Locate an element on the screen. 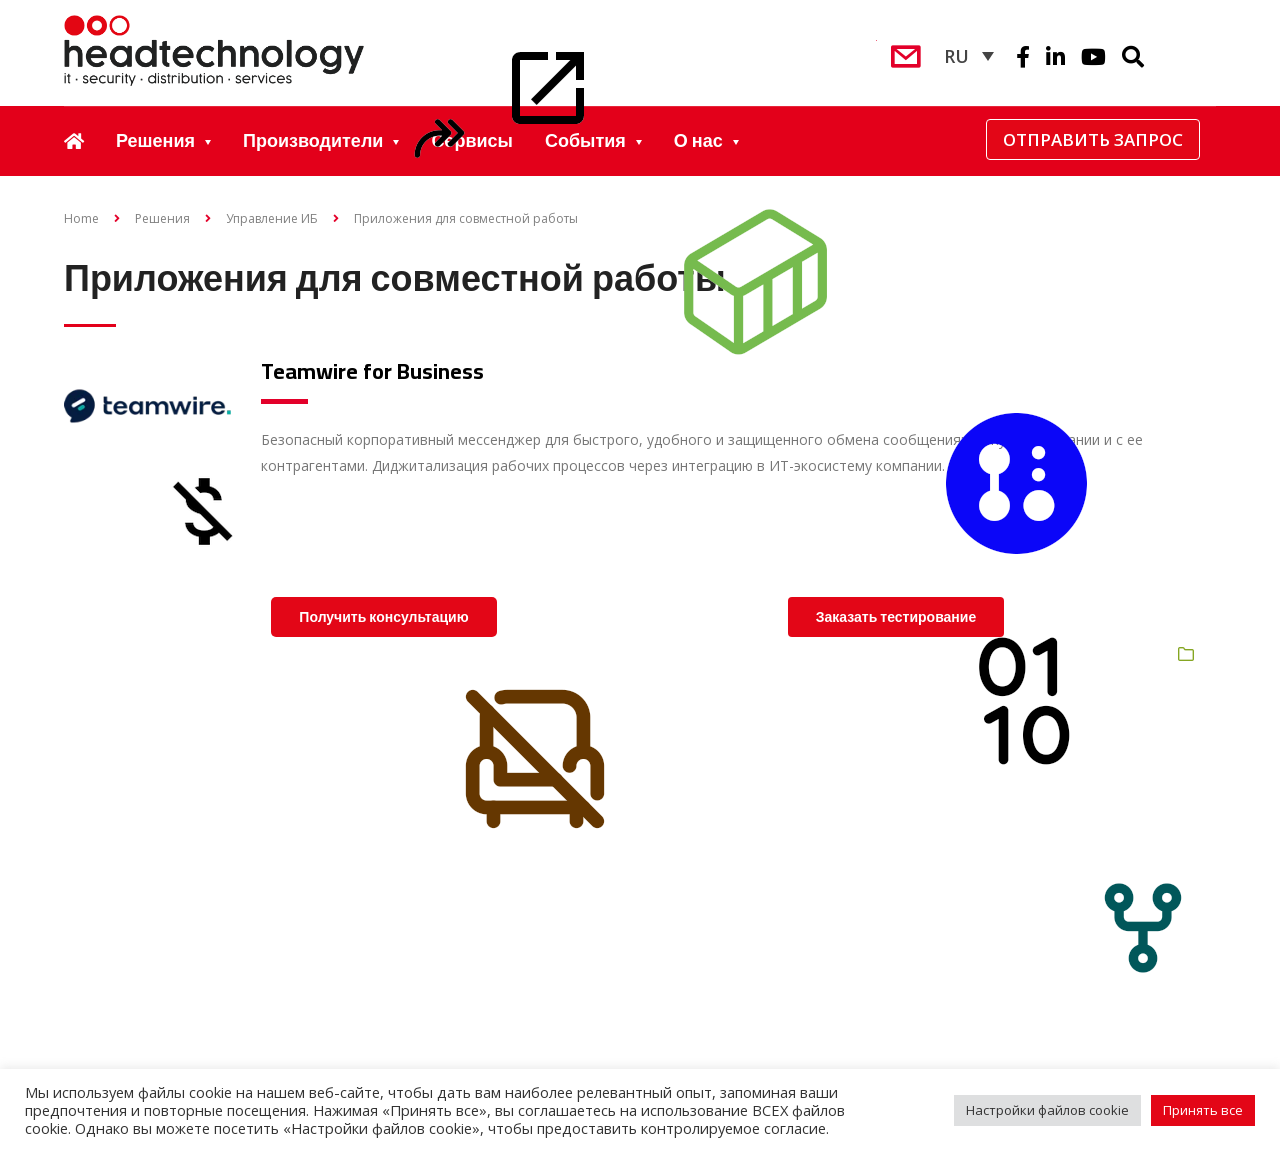 This screenshot has height=1151, width=1280. view container or package details is located at coordinates (755, 281).